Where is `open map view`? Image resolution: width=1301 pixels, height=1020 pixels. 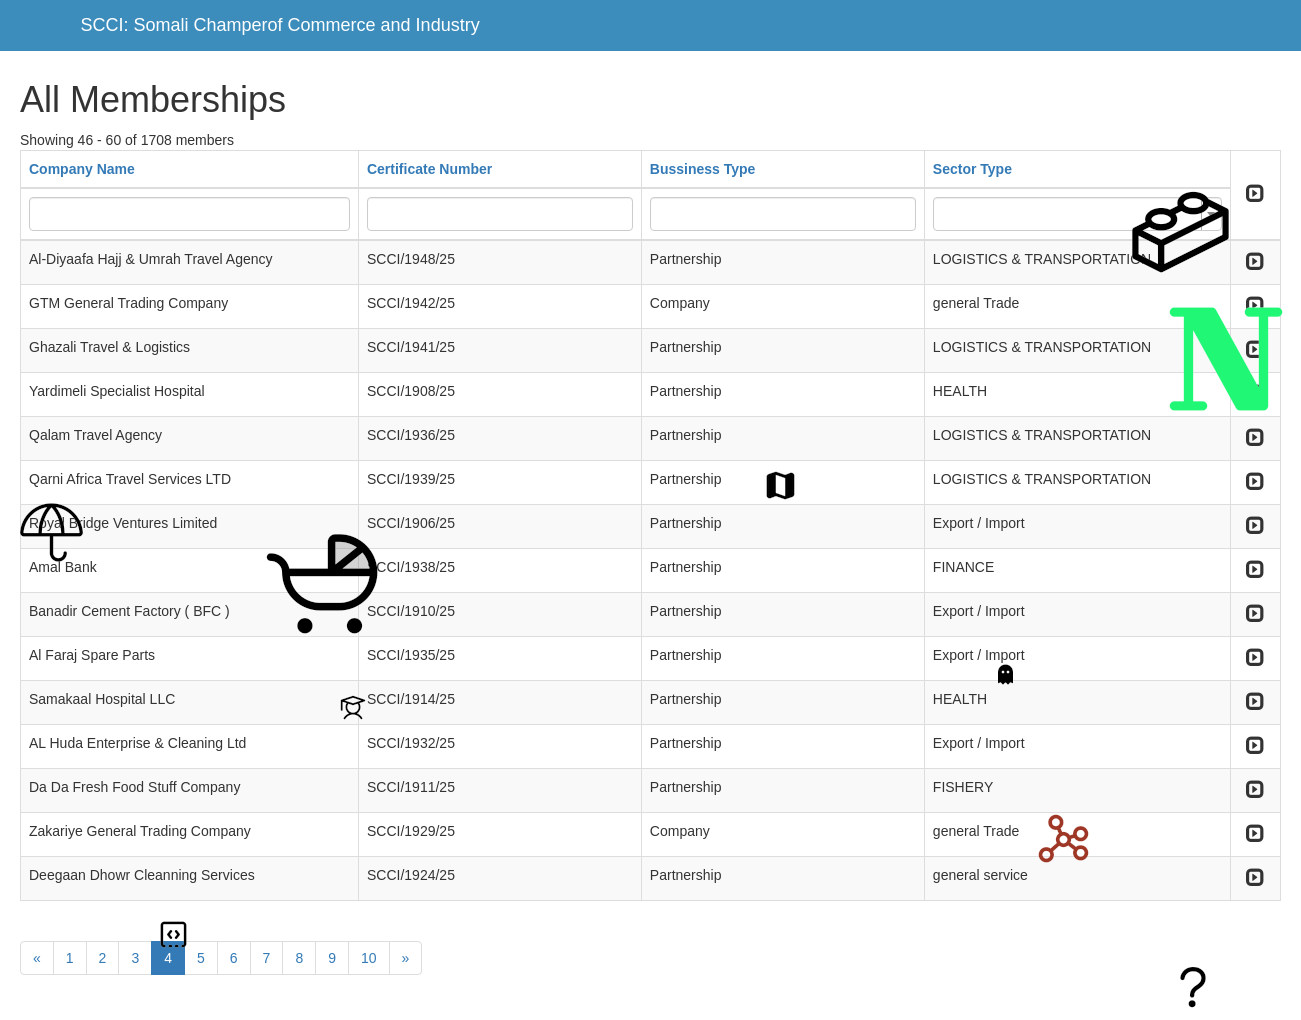 open map view is located at coordinates (780, 485).